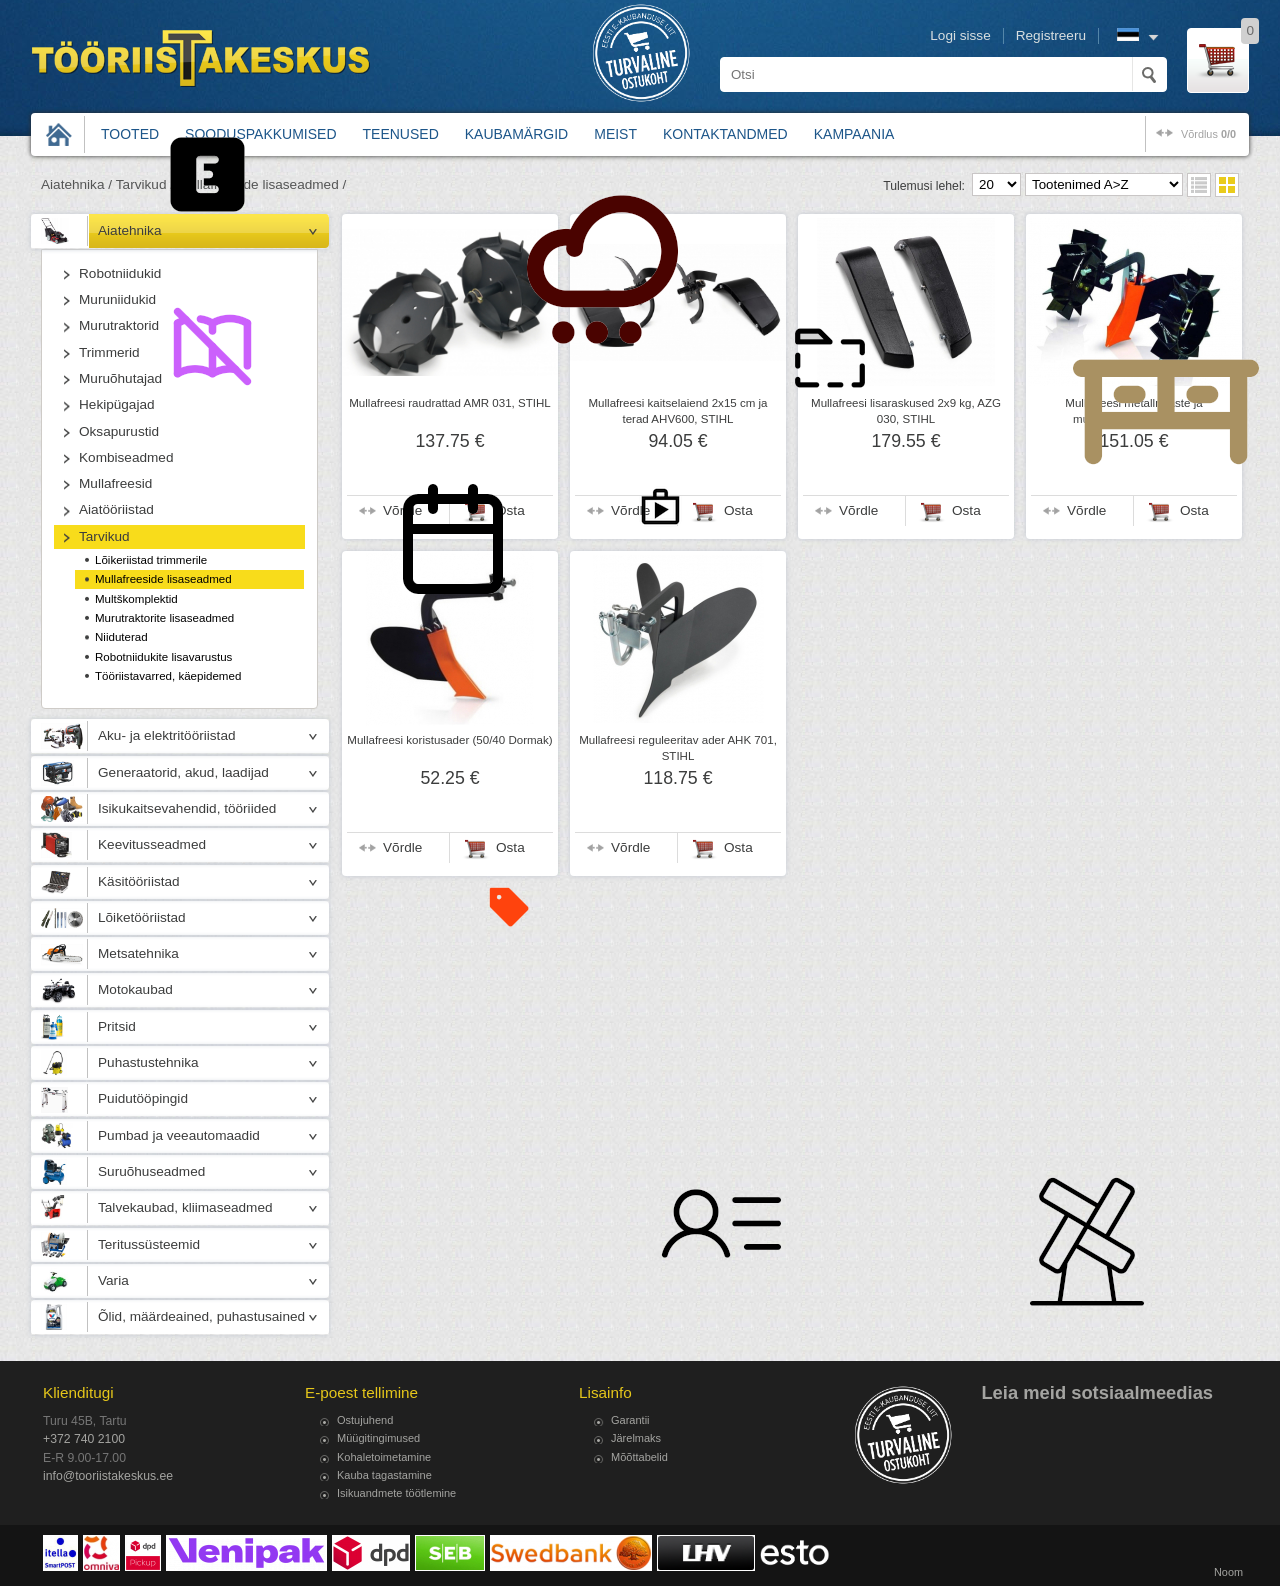 The height and width of the screenshot is (1586, 1280). Describe the element at coordinates (212, 346) in the screenshot. I see `book unavailable or not found` at that location.